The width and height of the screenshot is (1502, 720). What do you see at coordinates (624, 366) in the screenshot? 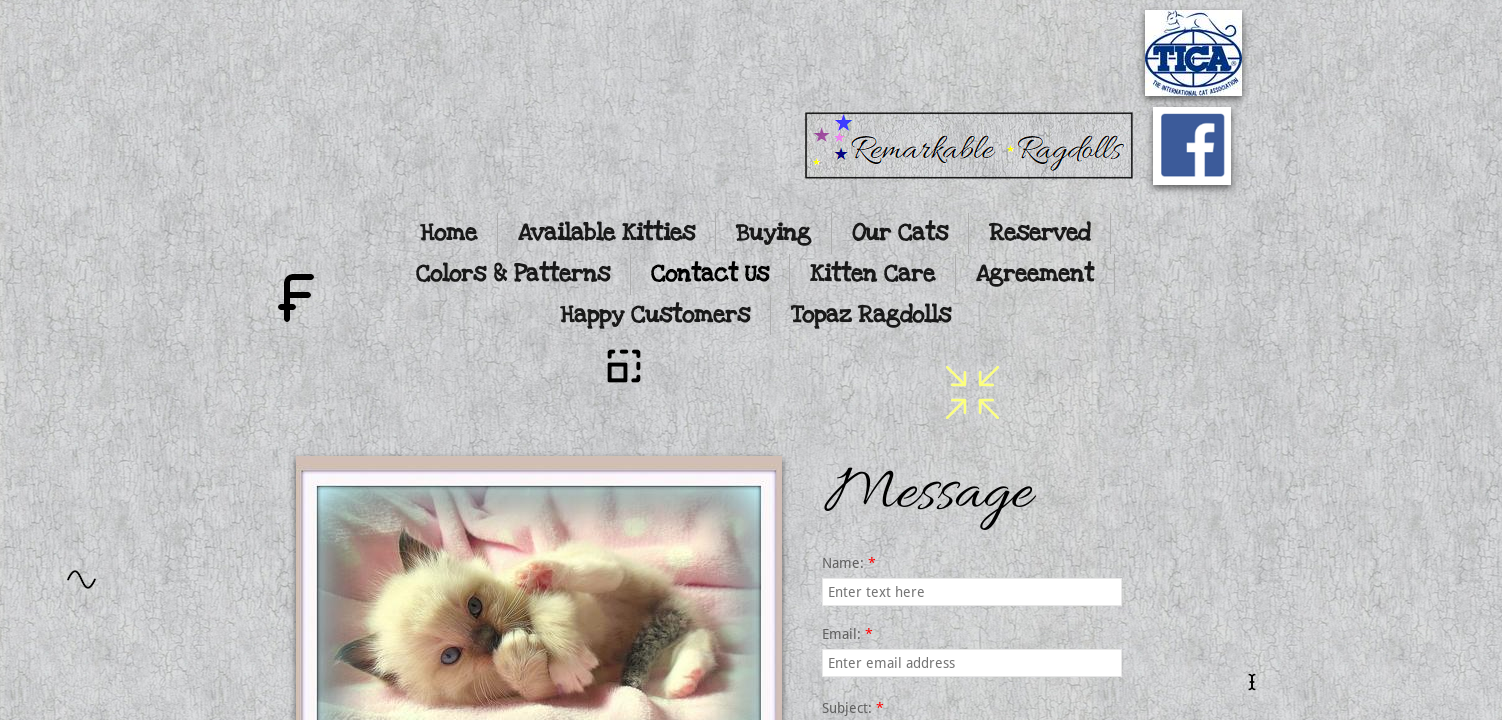
I see `resize an element or window` at bounding box center [624, 366].